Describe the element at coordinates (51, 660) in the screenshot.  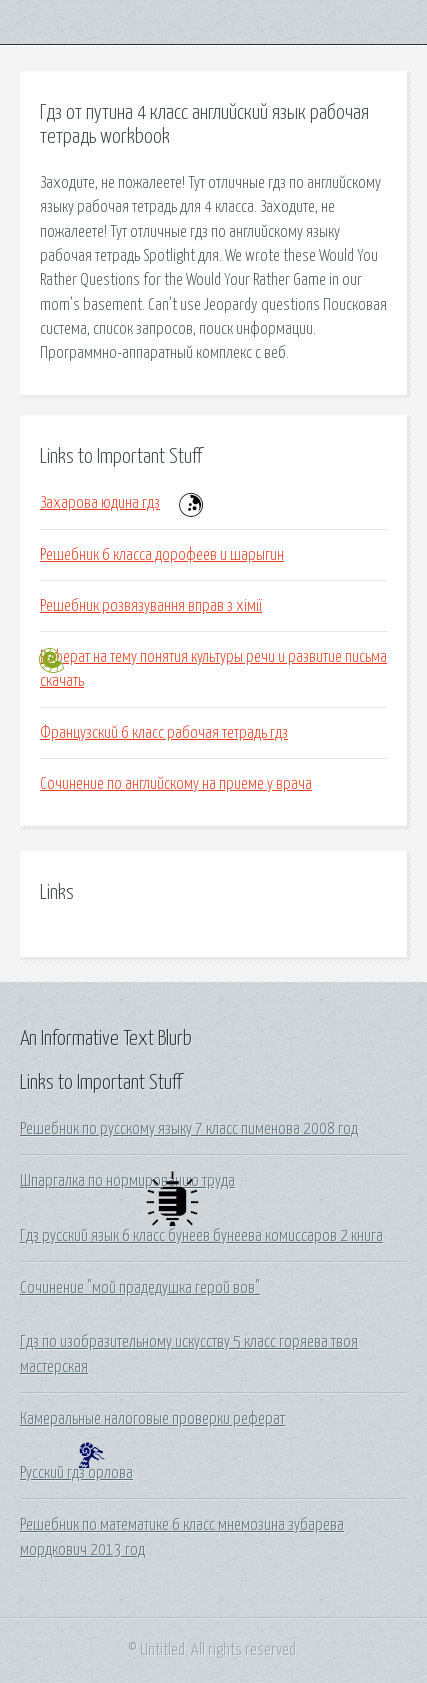
I see `view fossil collection or paleontology items` at that location.